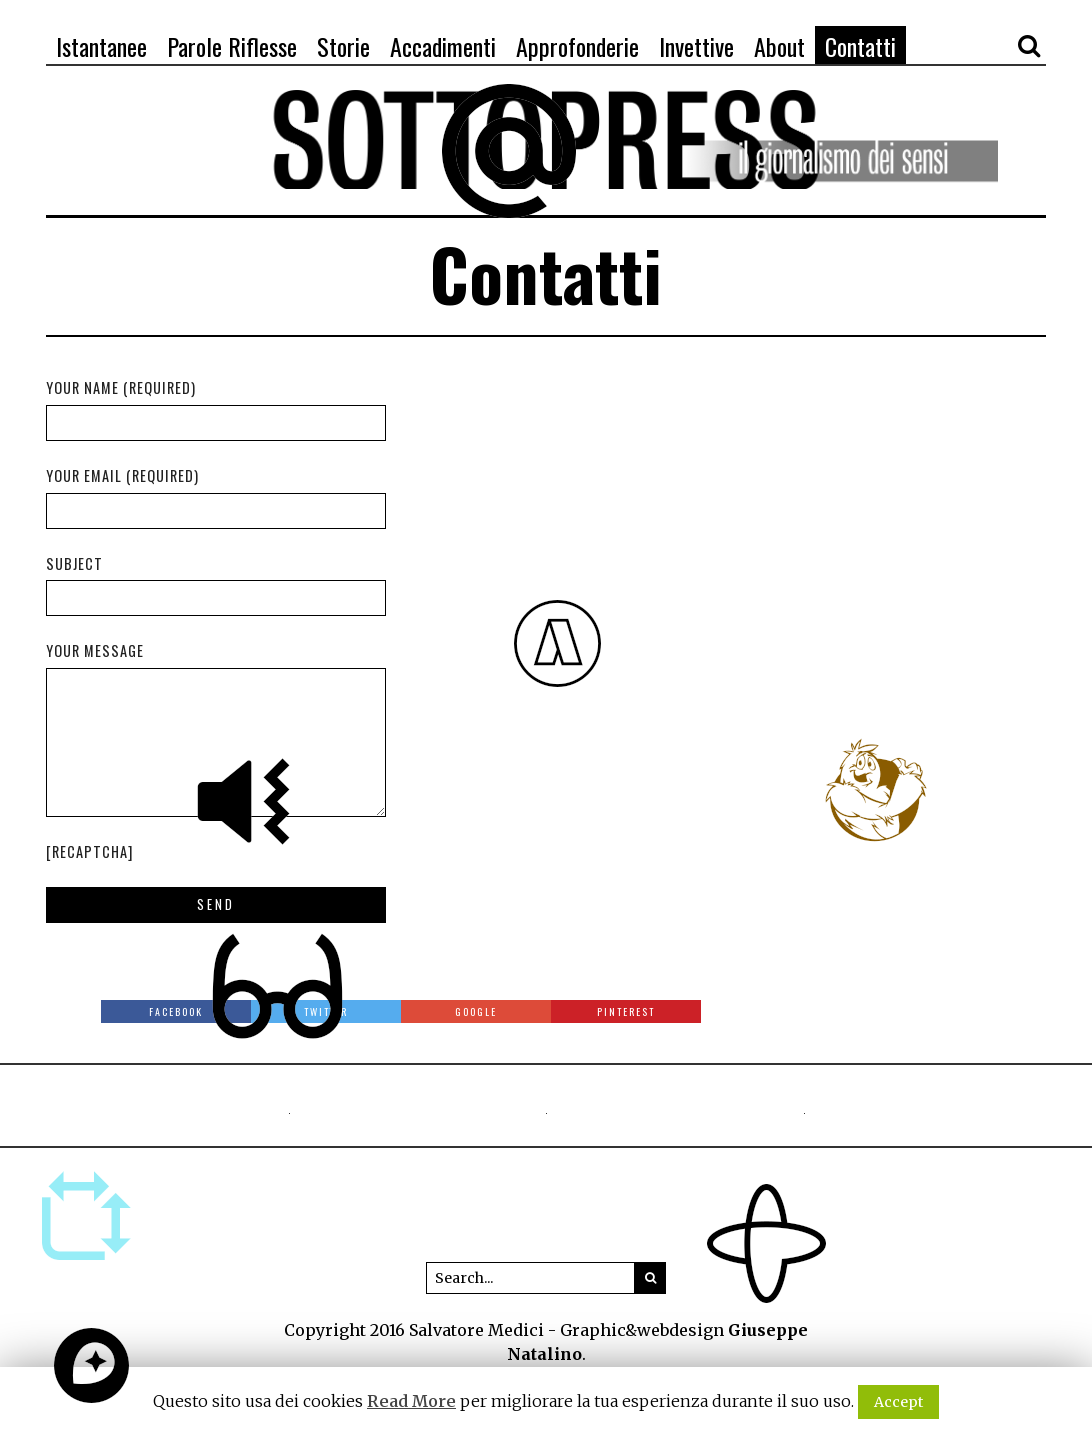  I want to click on the red yeti brand logo, so click(876, 790).